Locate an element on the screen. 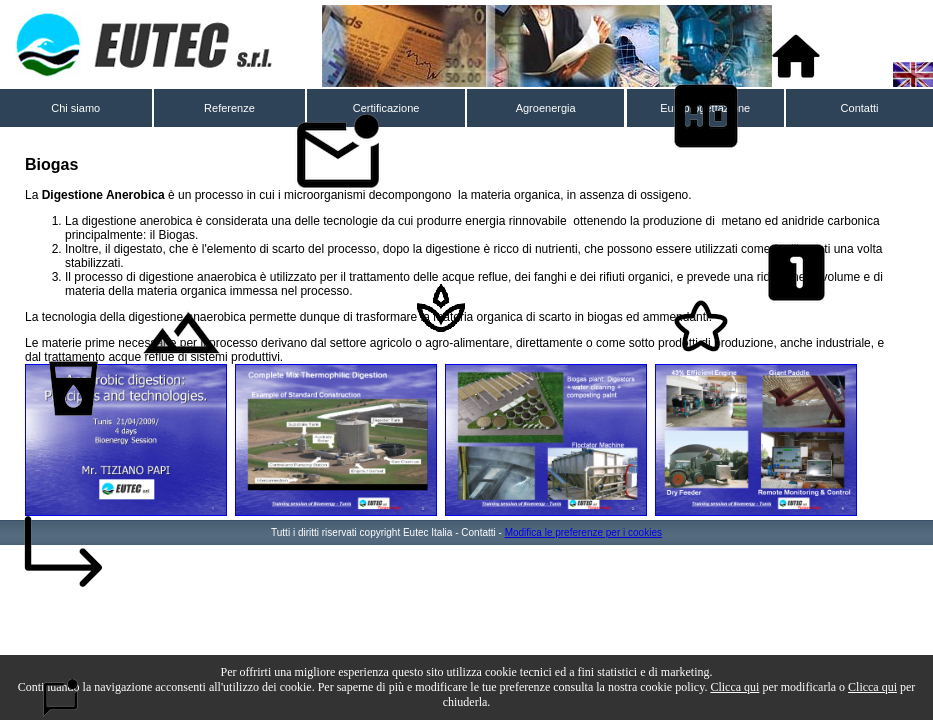 The image size is (933, 720). indicates unread messages in chat is located at coordinates (60, 699).